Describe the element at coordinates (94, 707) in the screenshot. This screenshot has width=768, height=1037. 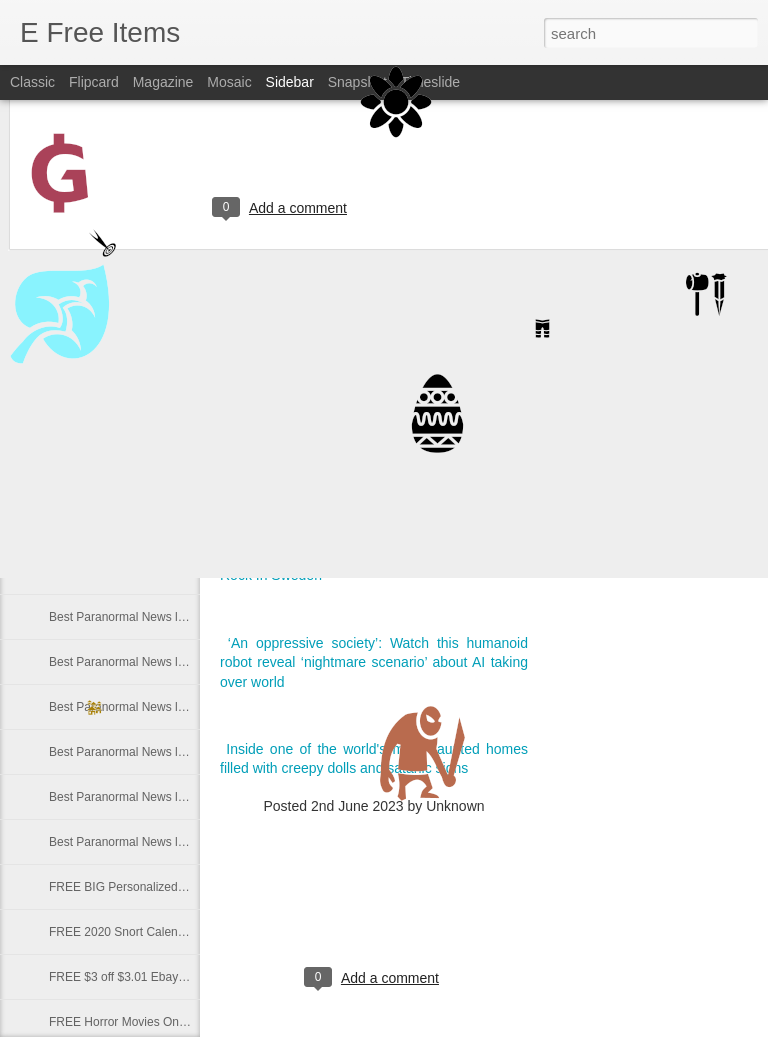
I see `view village or settlement on map` at that location.